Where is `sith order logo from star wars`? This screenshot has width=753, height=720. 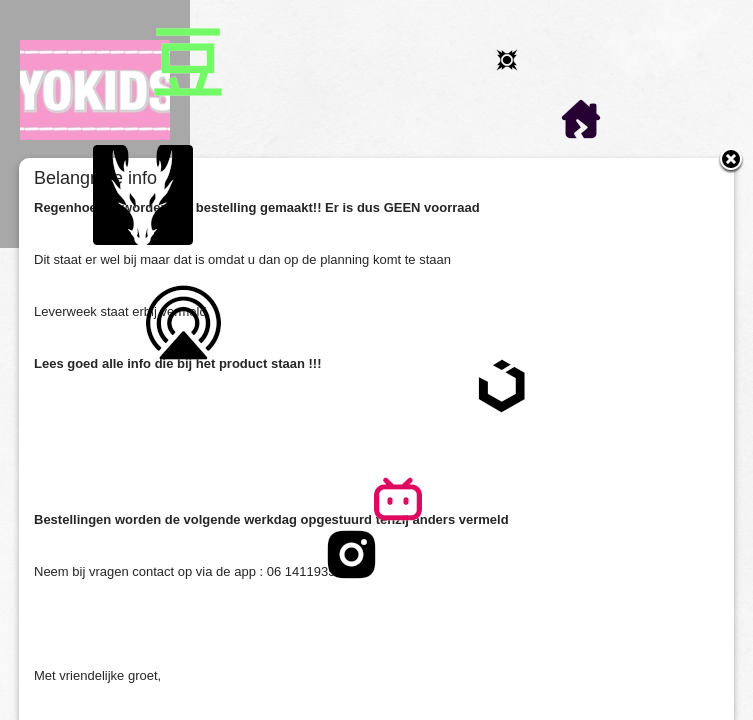 sith order logo from star wars is located at coordinates (507, 60).